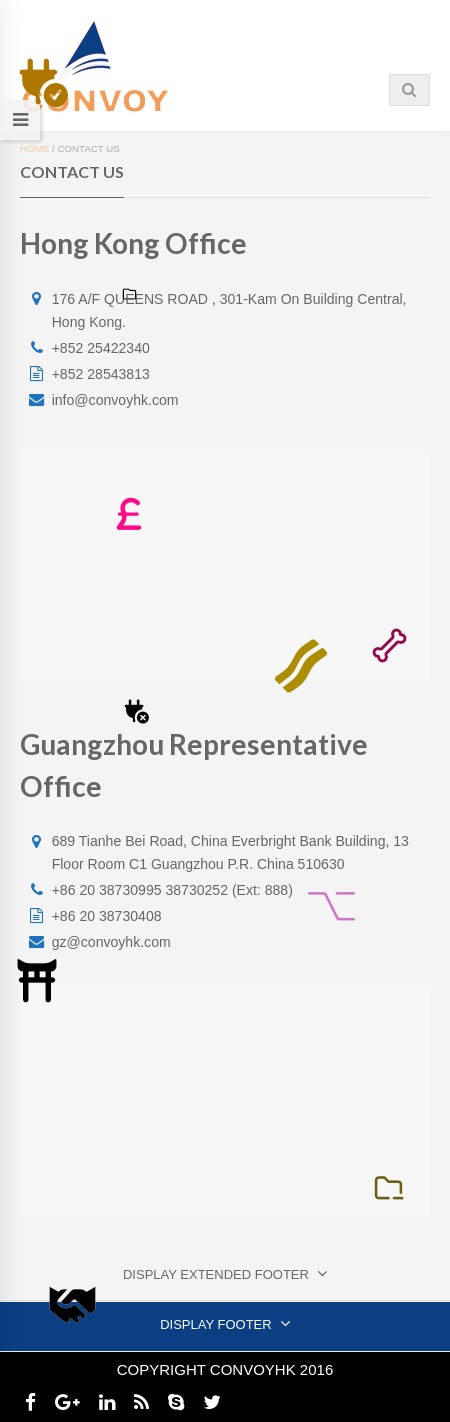 The image size is (450, 1422). I want to click on confirm a partnership or agreement, so click(72, 1304).